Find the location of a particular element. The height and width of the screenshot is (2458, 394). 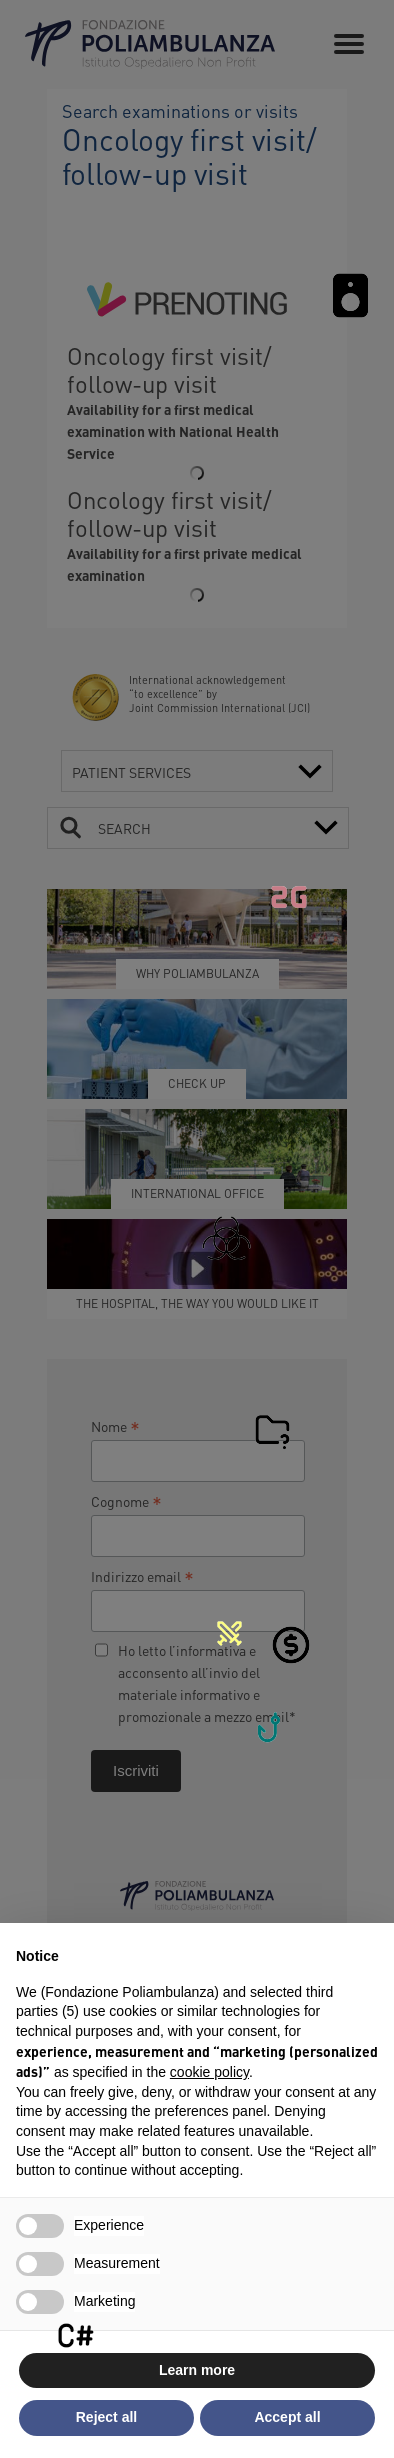

indicates c# programming language is located at coordinates (75, 2335).